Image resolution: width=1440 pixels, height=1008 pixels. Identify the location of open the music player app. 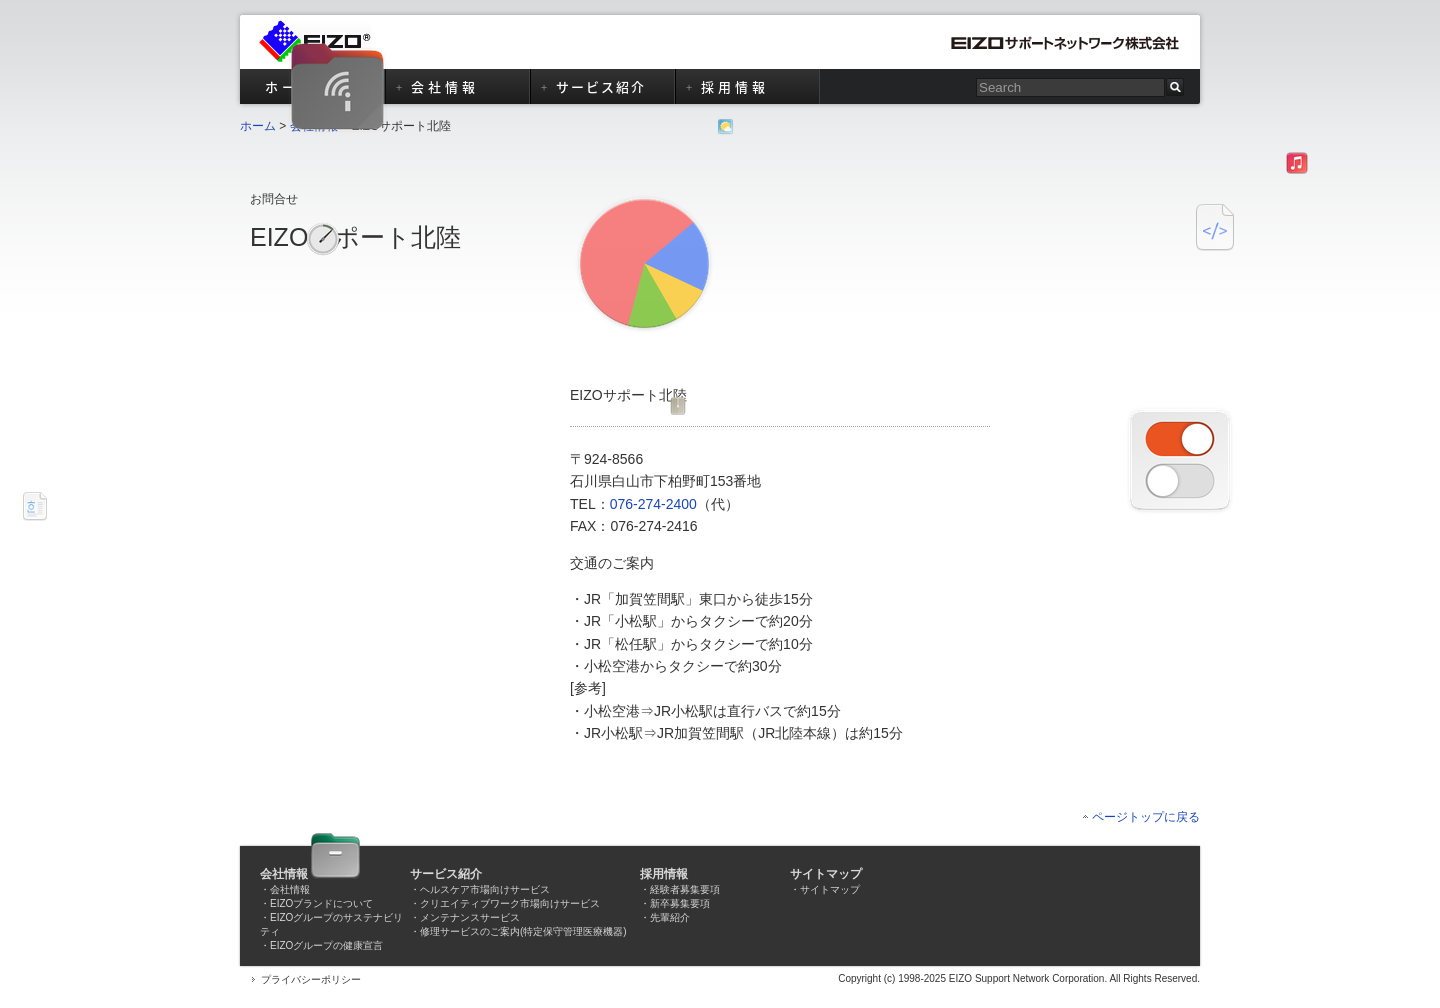
(1297, 163).